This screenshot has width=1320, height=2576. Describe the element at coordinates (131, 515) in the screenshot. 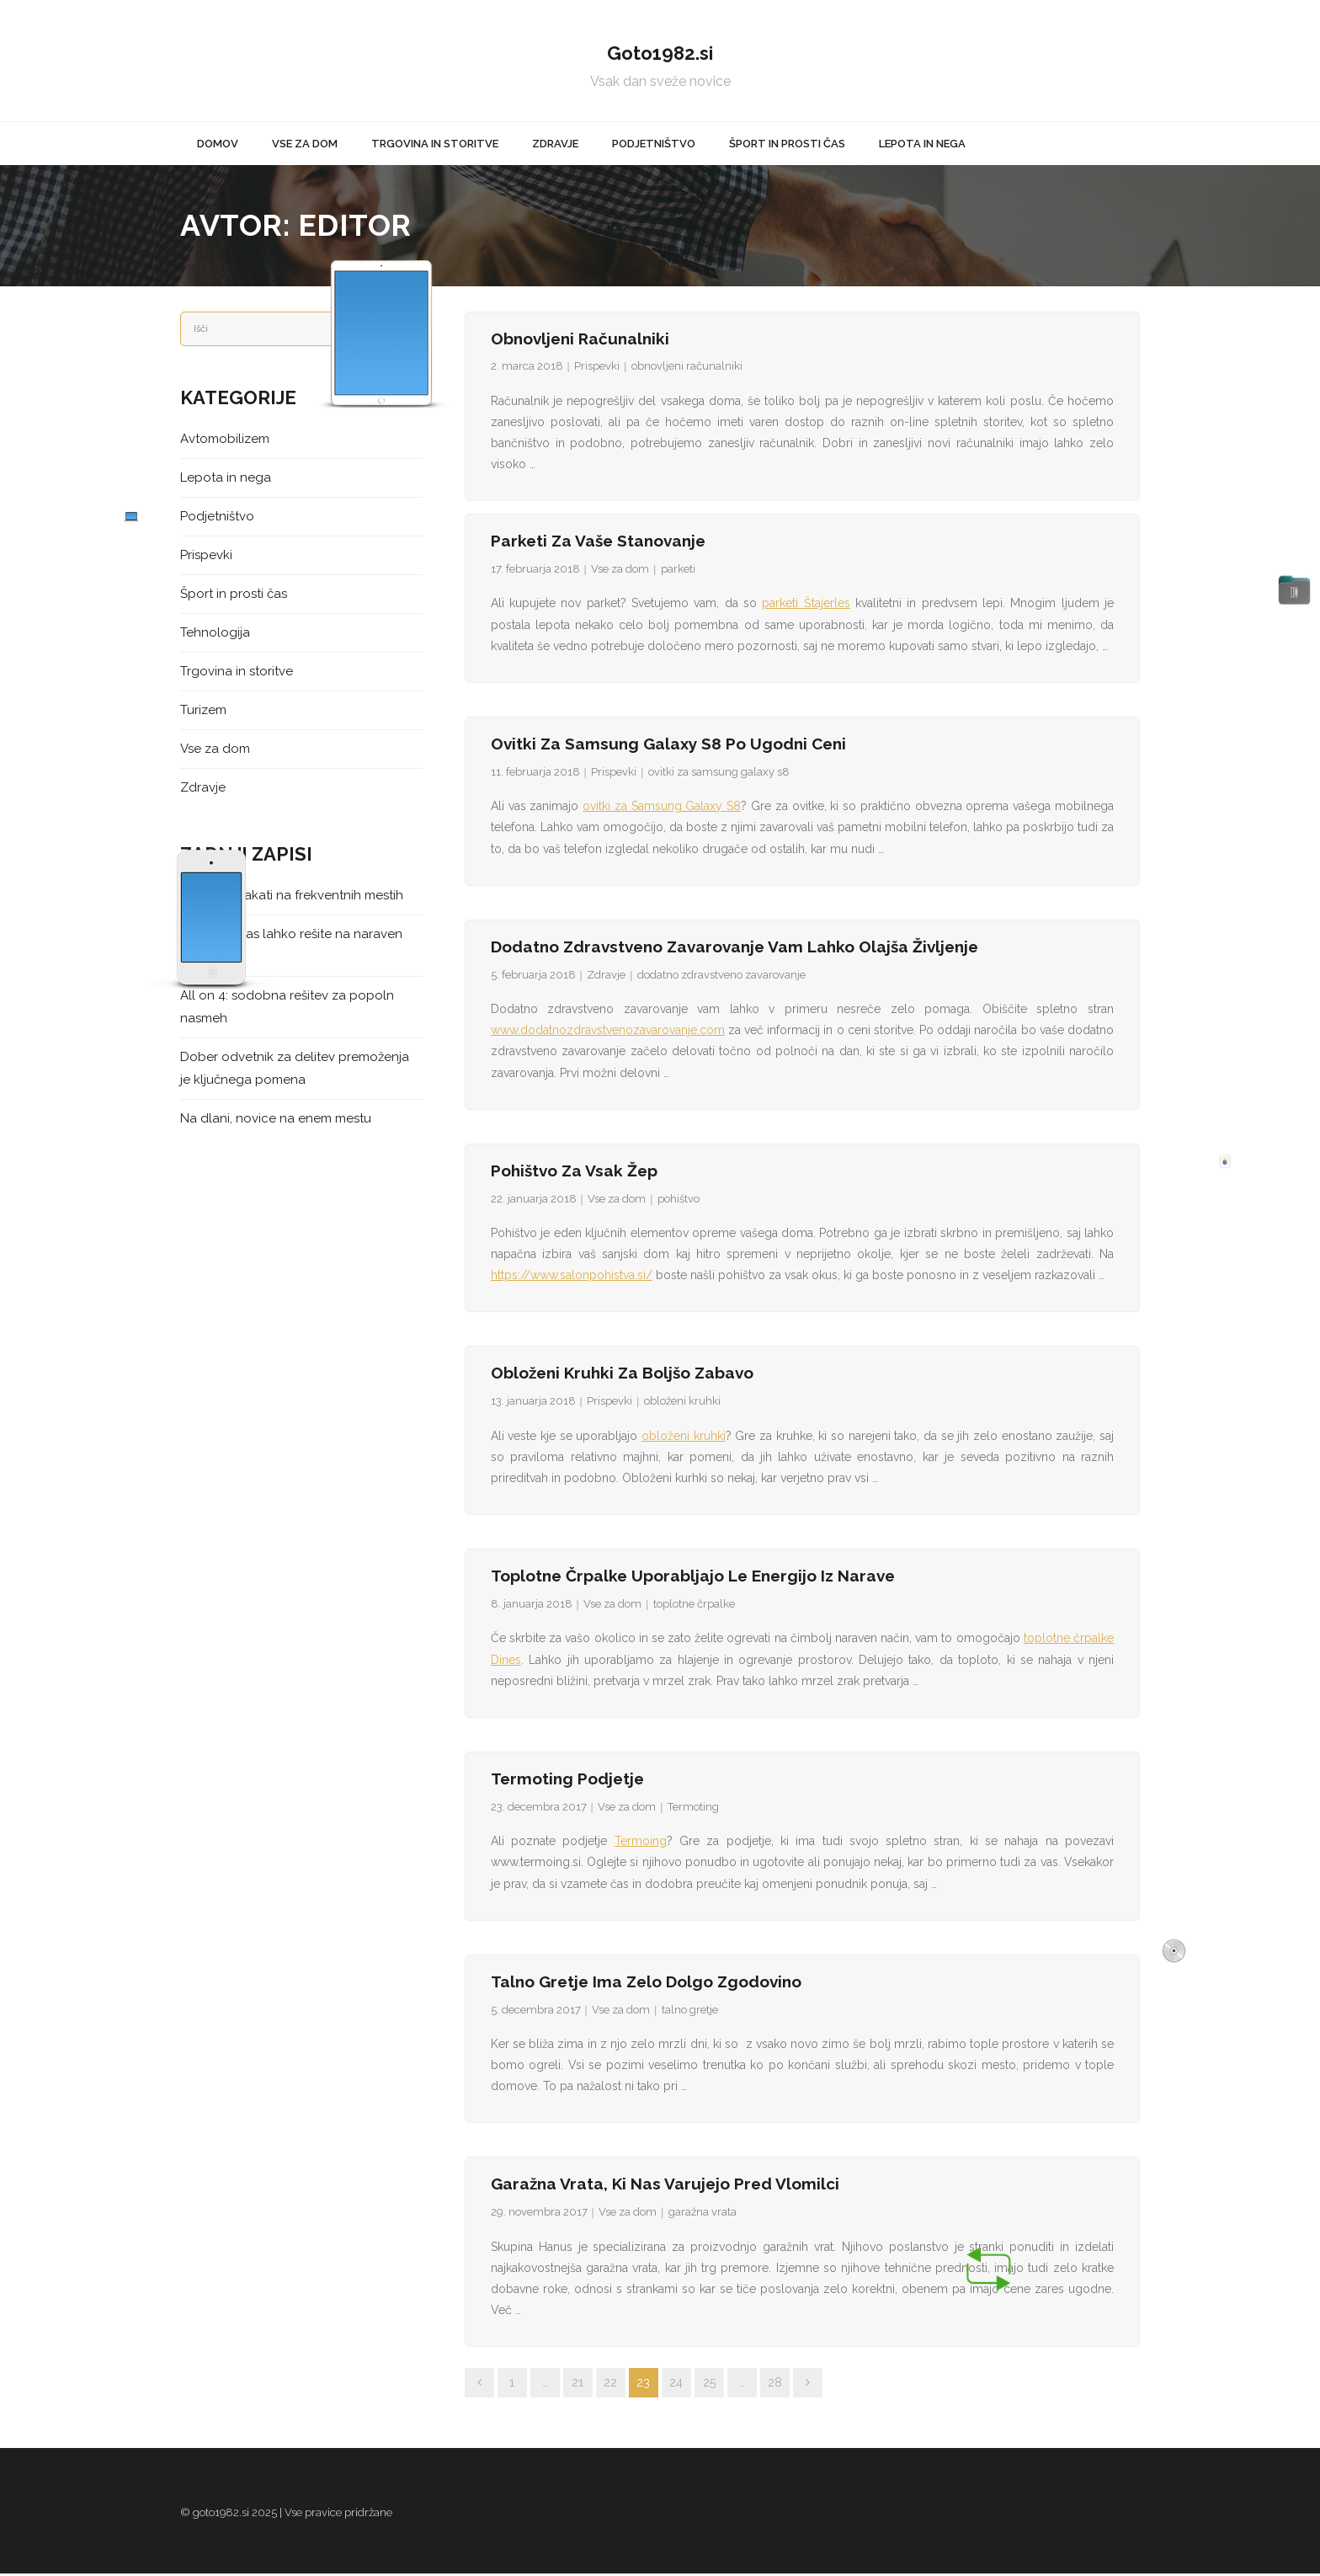

I see `represents a connected macbook device` at that location.